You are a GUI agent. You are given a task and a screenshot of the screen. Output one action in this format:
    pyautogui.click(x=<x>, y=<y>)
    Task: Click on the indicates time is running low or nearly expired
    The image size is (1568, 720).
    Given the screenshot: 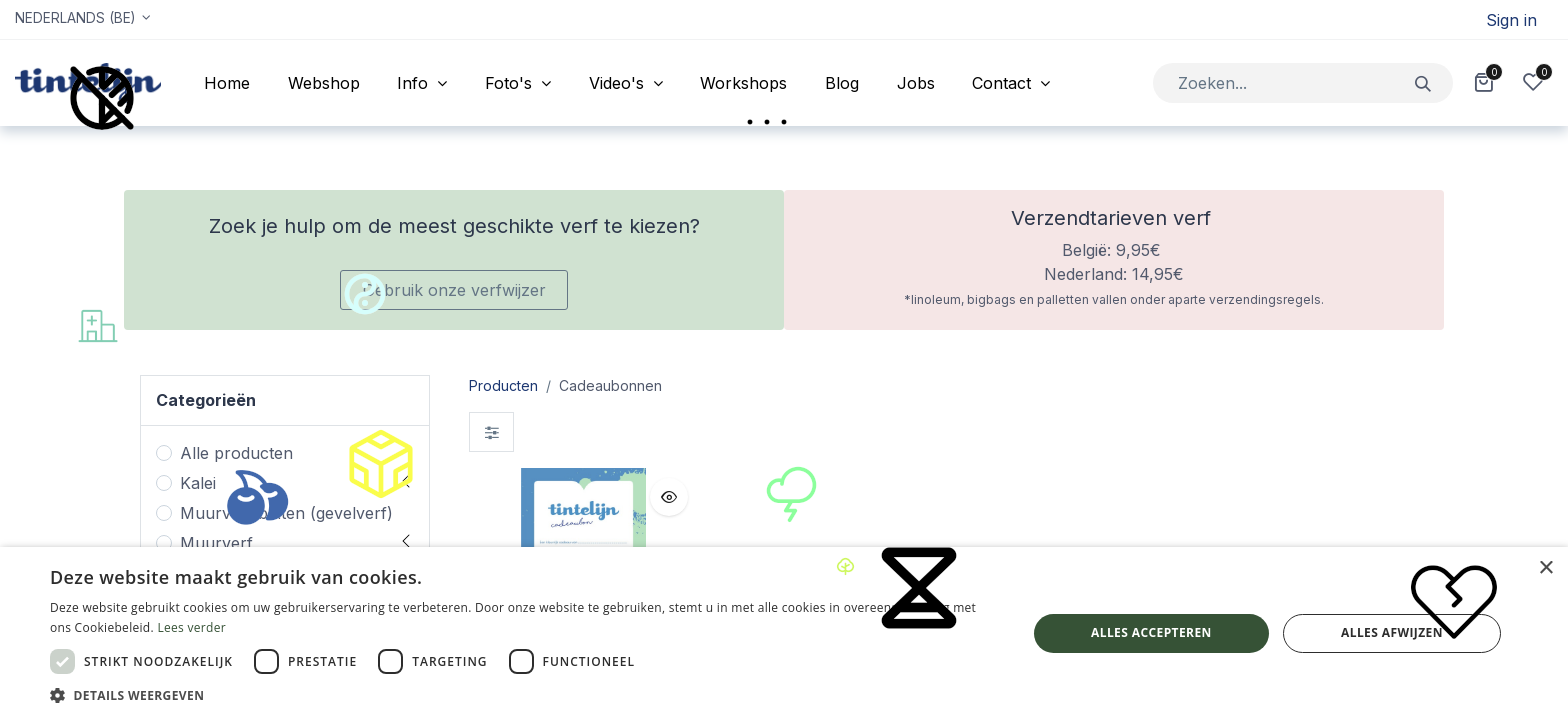 What is the action you would take?
    pyautogui.click(x=919, y=588)
    